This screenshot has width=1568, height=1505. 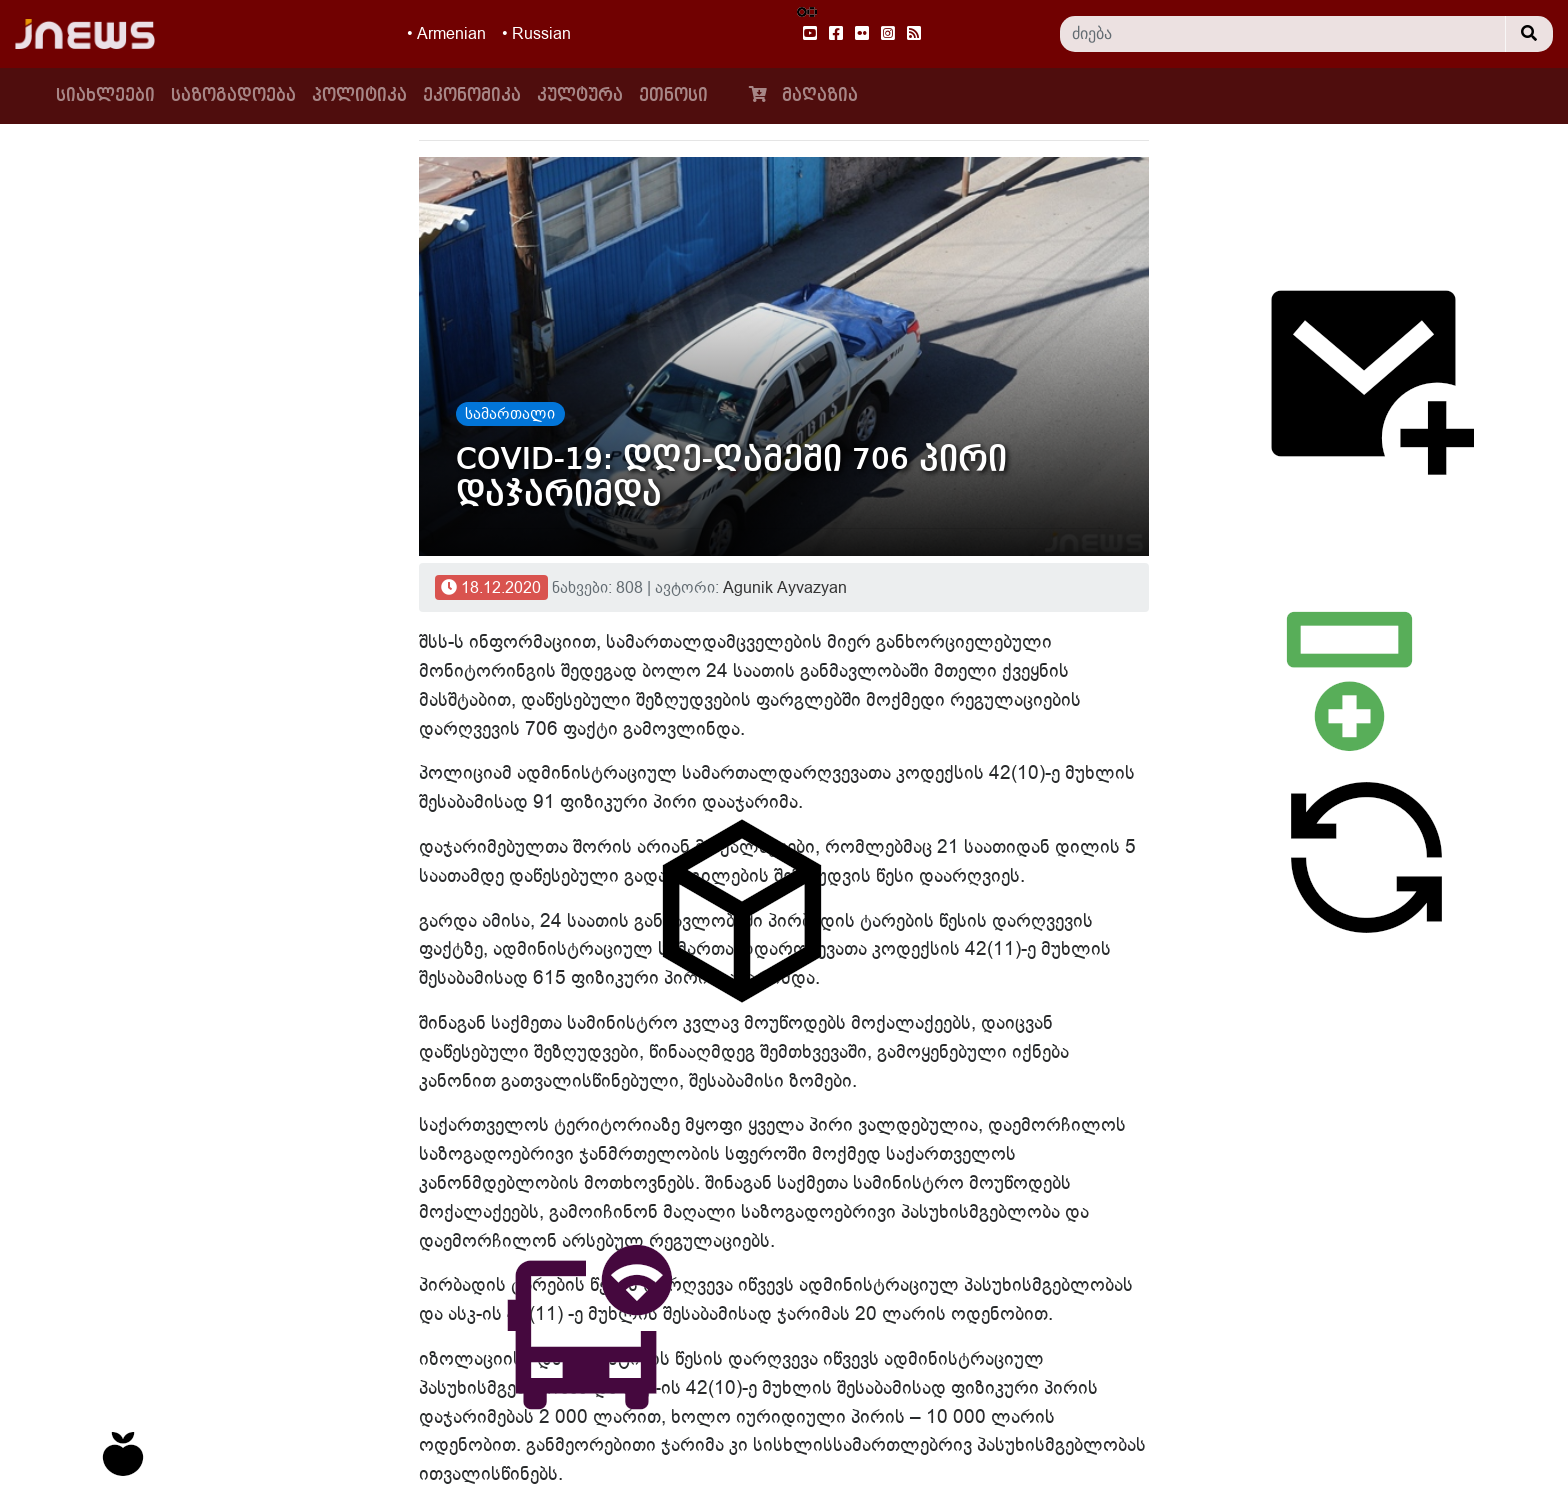 What do you see at coordinates (123, 1454) in the screenshot?
I see `franprix grocery store app or website` at bounding box center [123, 1454].